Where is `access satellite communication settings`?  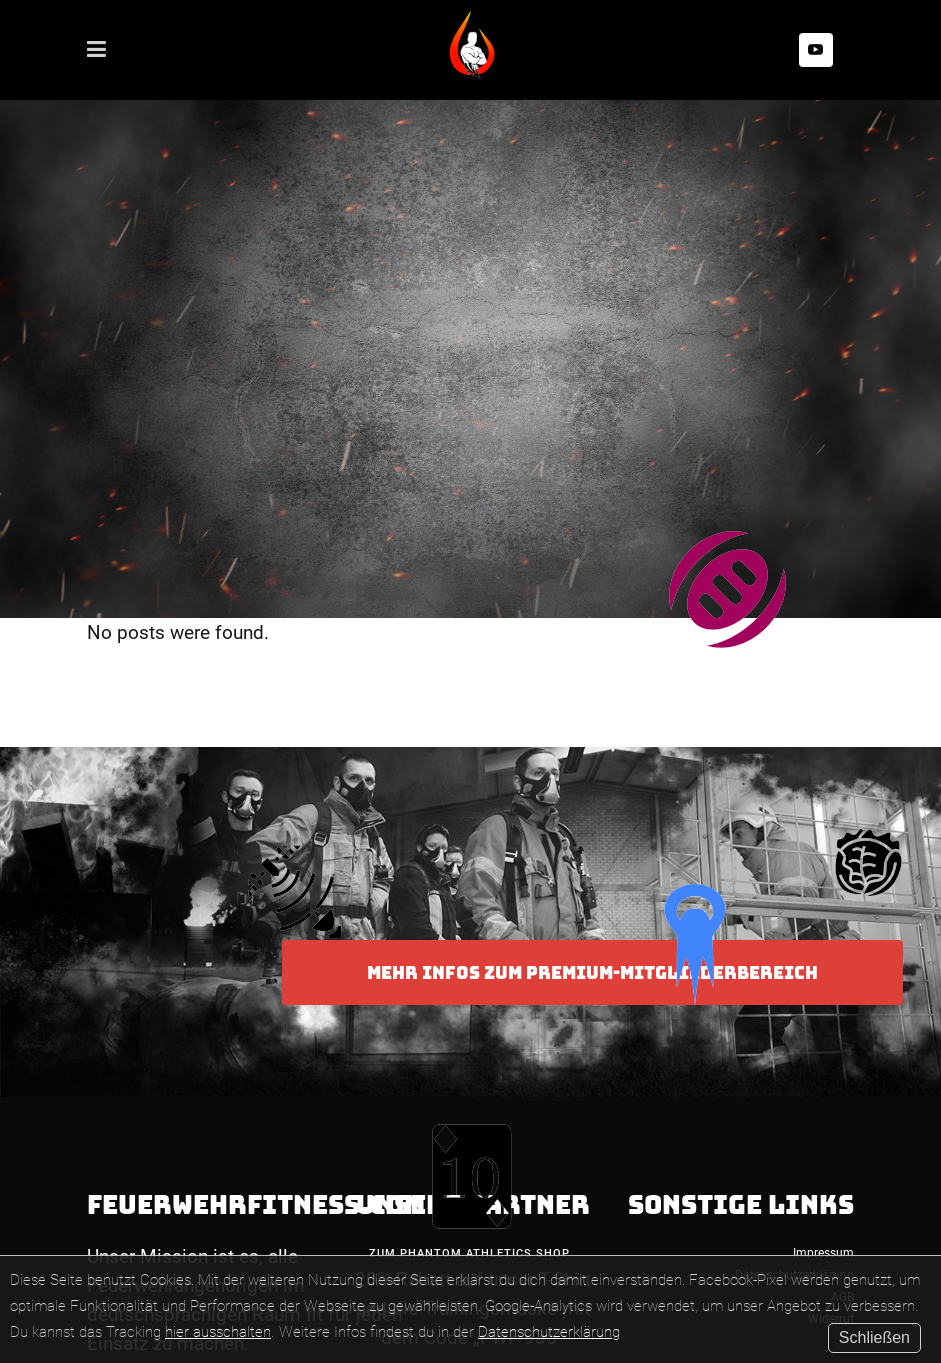
access satellite communication settings is located at coordinates (295, 892).